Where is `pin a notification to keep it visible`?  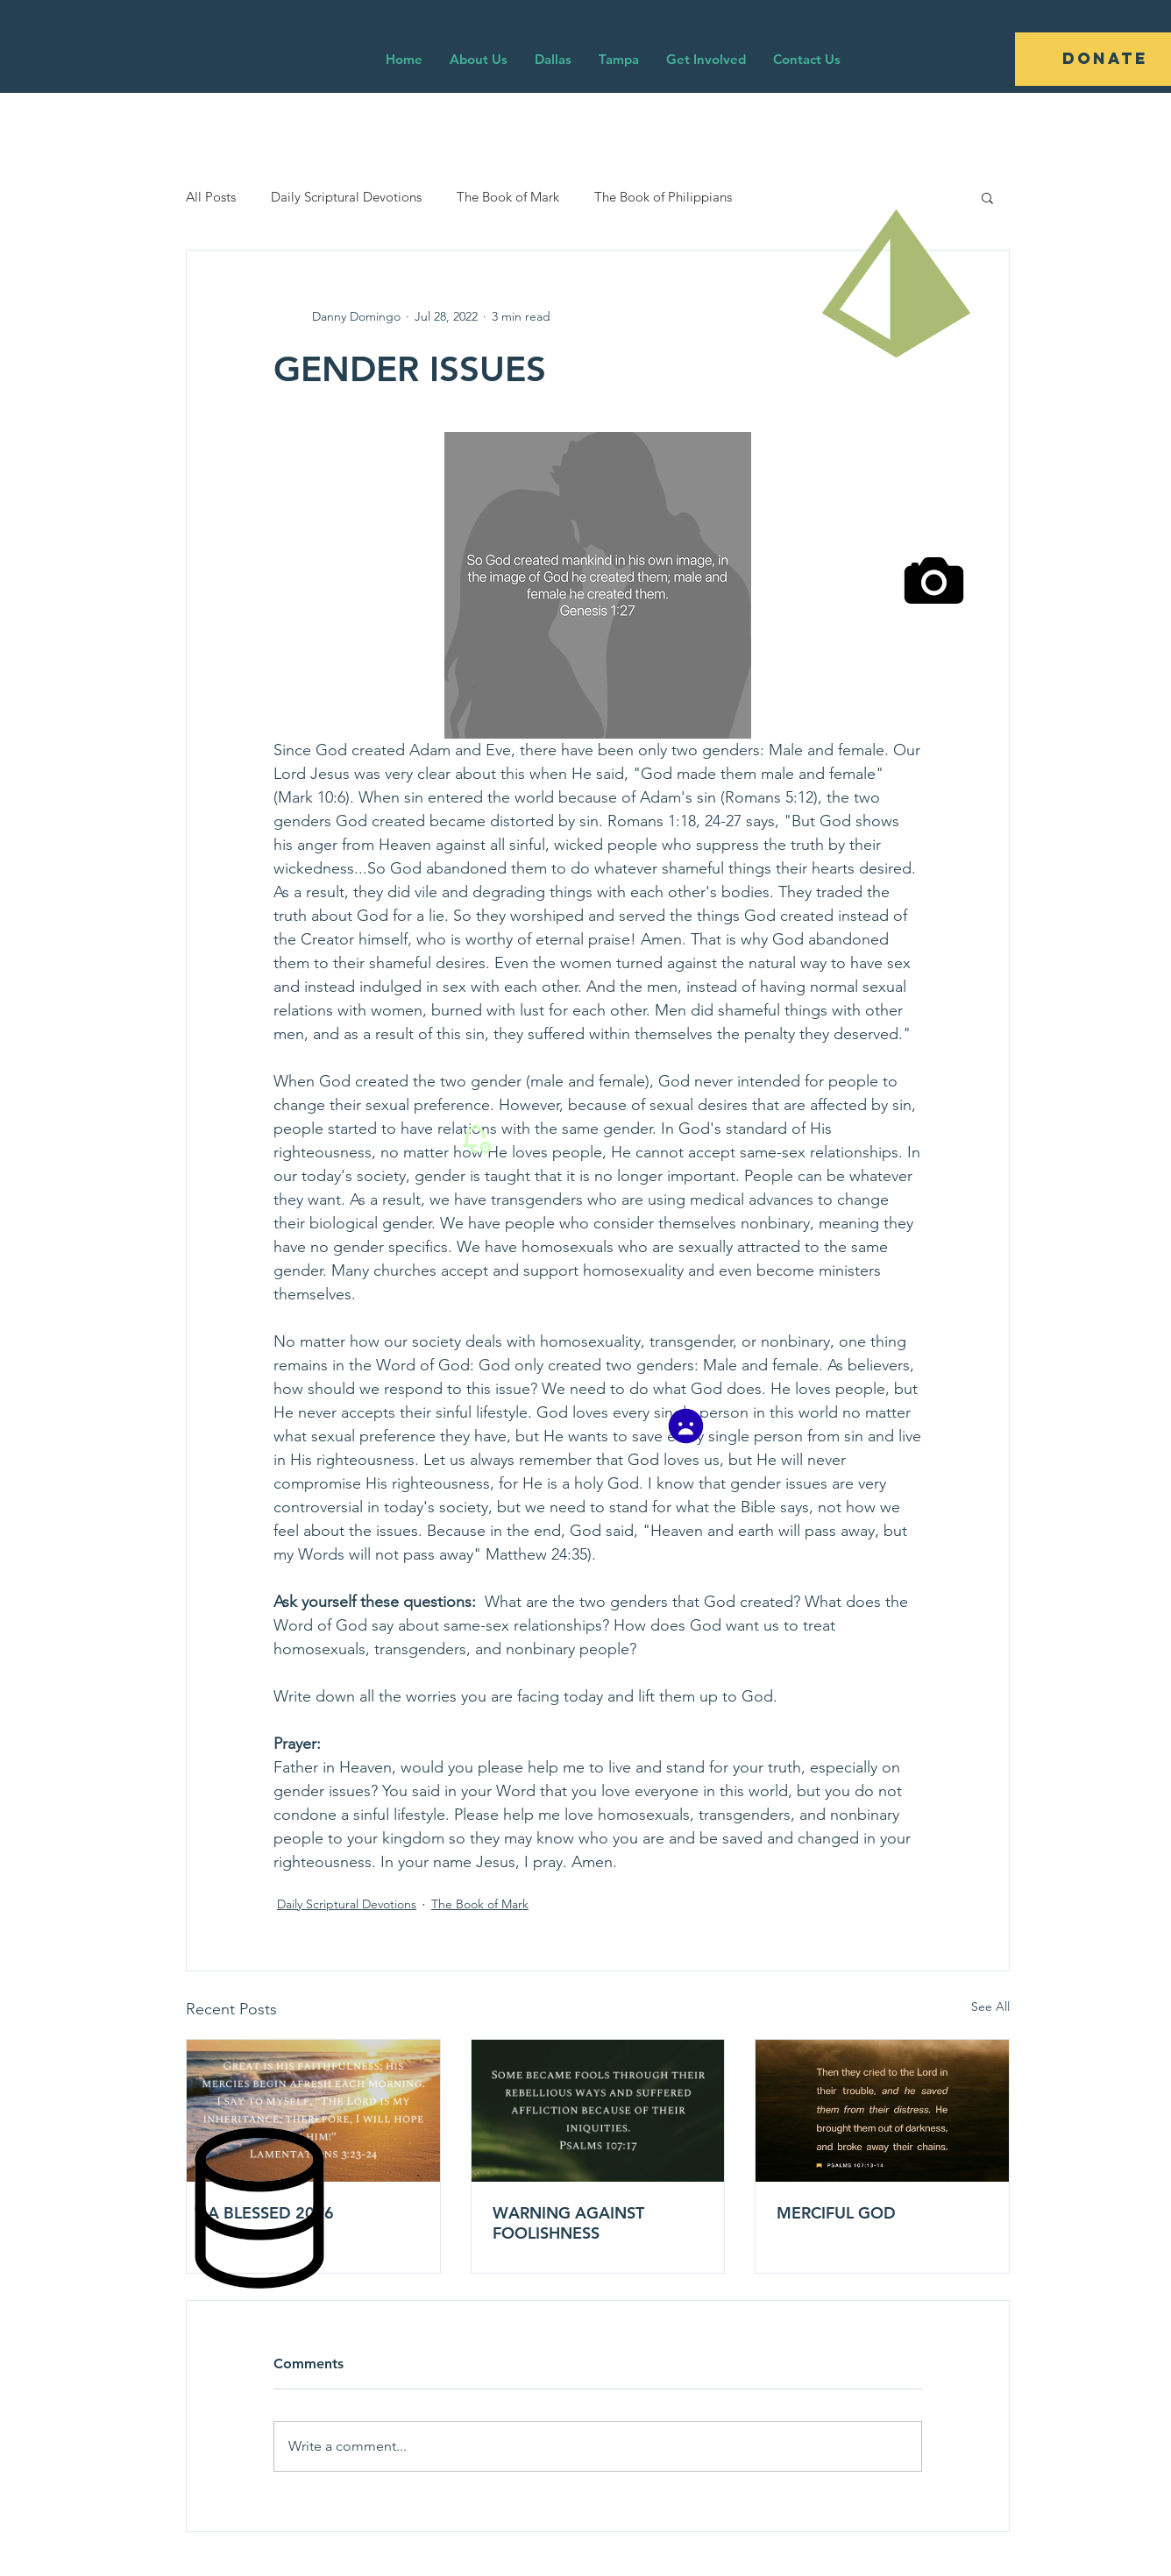 pin a notification to keep it visible is located at coordinates (475, 1138).